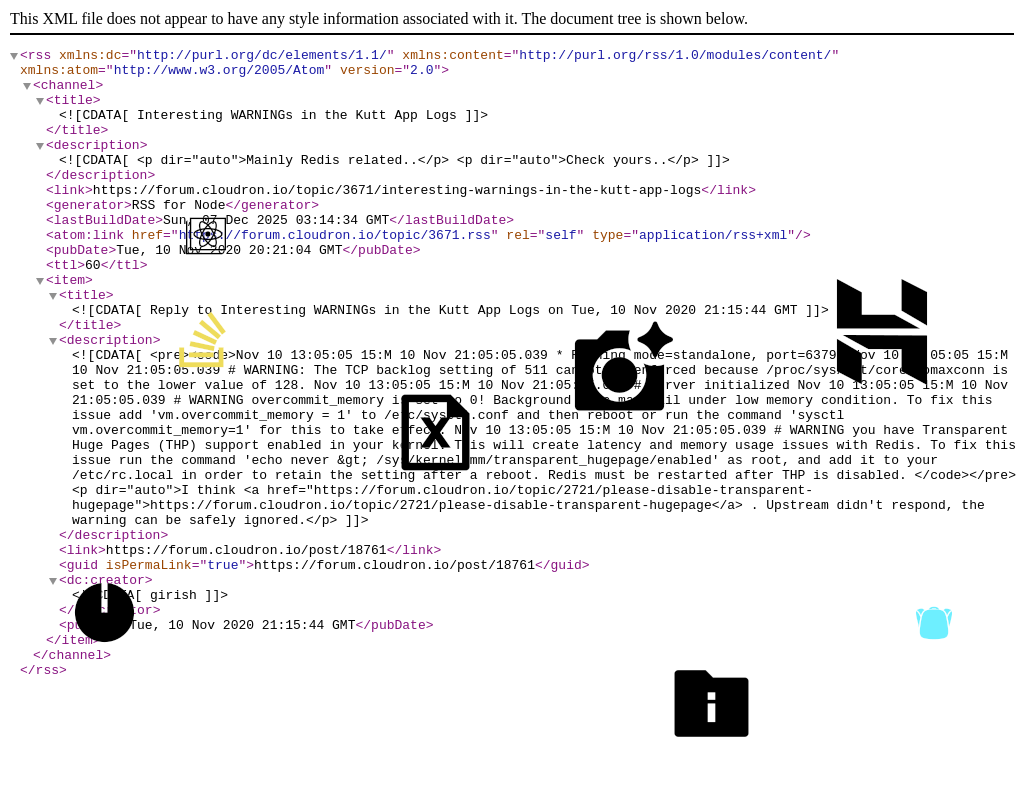  I want to click on visit stack overflow website, so click(202, 339).